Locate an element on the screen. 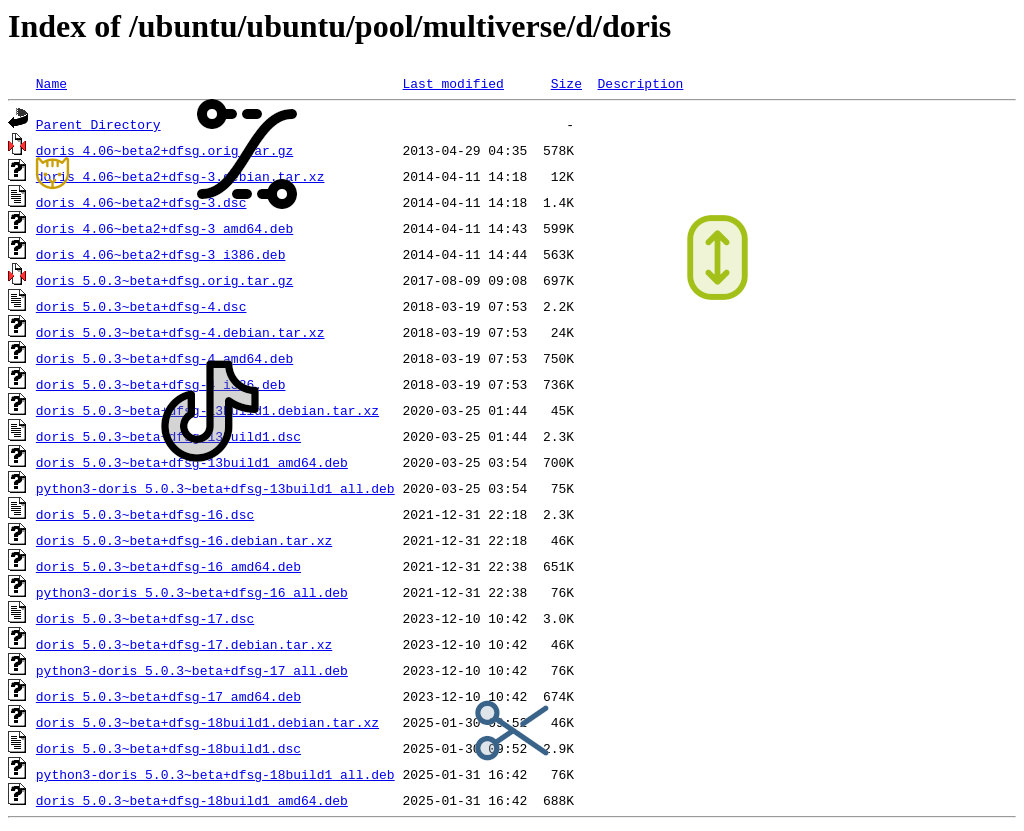  view pet or animal-related content is located at coordinates (52, 172).